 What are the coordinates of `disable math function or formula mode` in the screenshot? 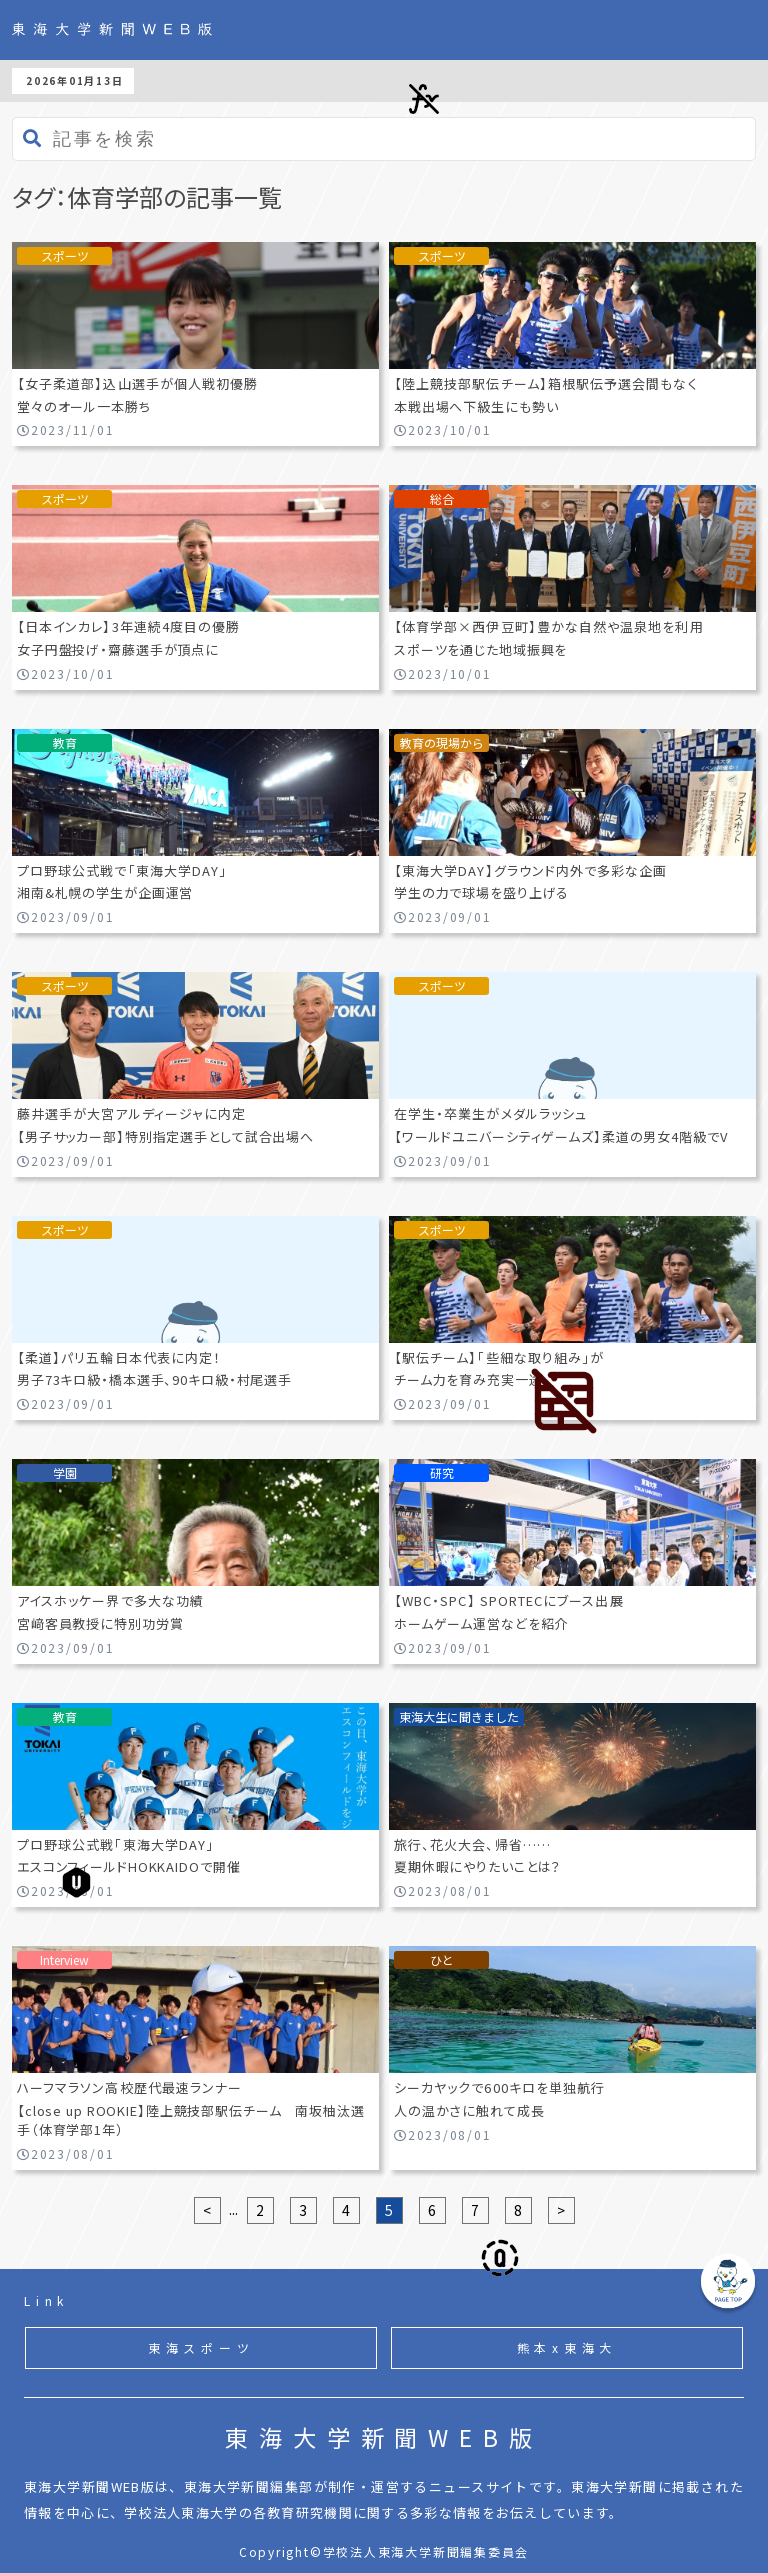 It's located at (424, 99).